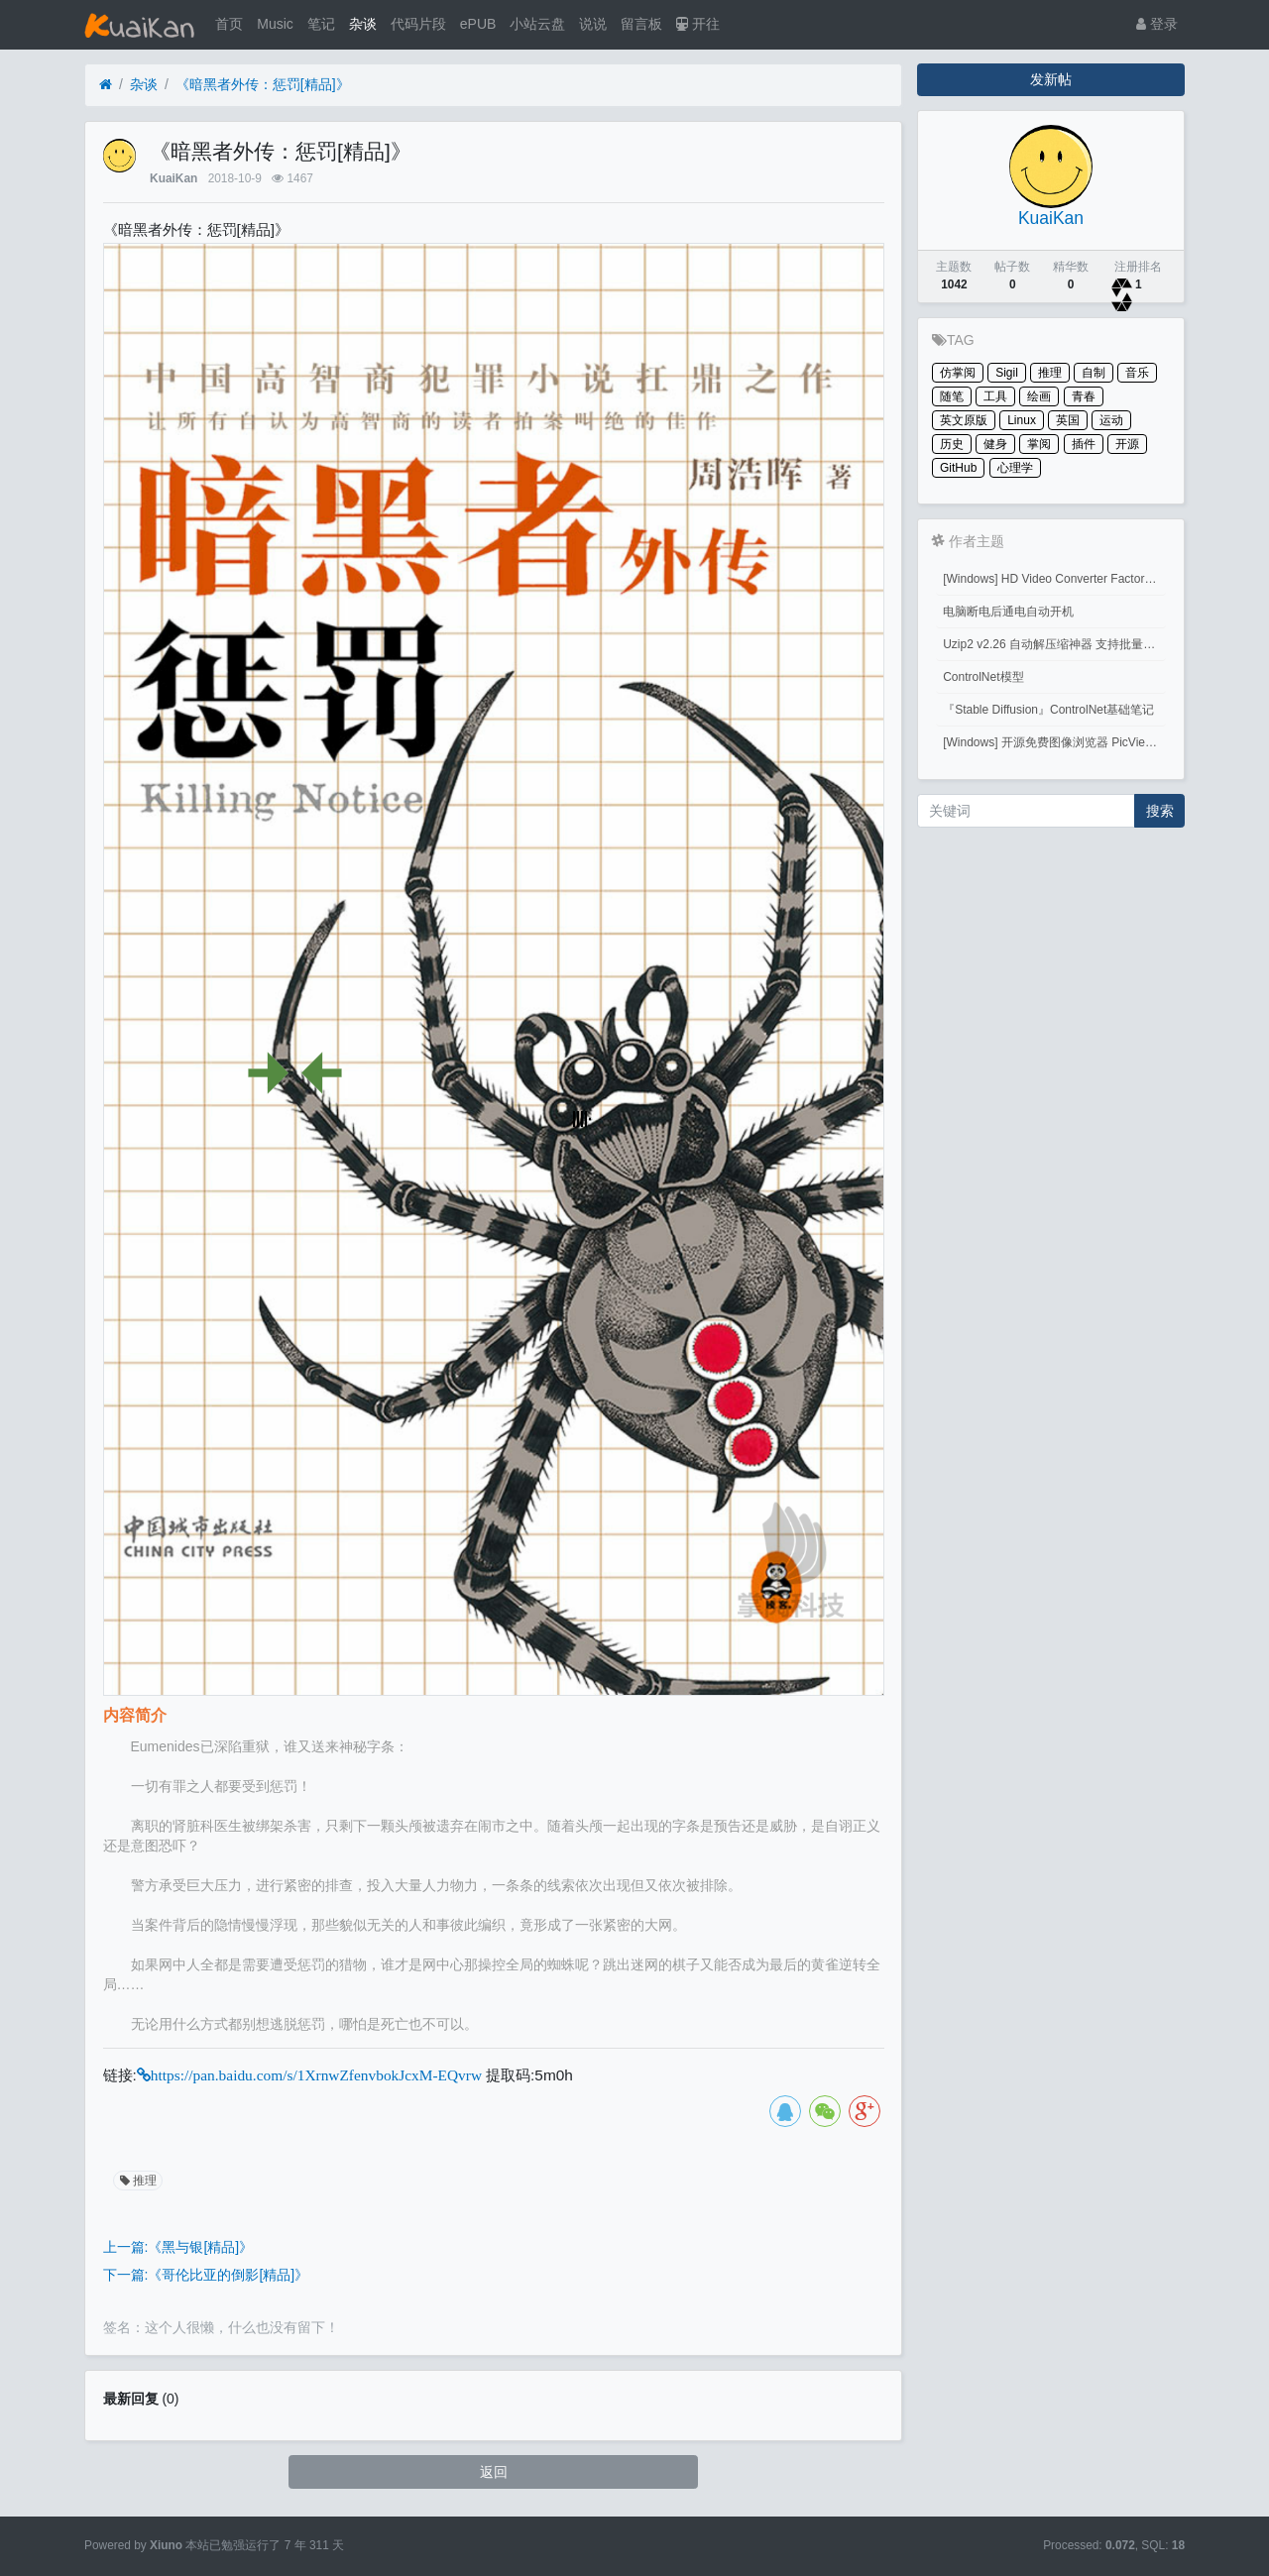 Image resolution: width=1269 pixels, height=2576 pixels. I want to click on collapse or minimize a panel horizontally, so click(294, 1072).